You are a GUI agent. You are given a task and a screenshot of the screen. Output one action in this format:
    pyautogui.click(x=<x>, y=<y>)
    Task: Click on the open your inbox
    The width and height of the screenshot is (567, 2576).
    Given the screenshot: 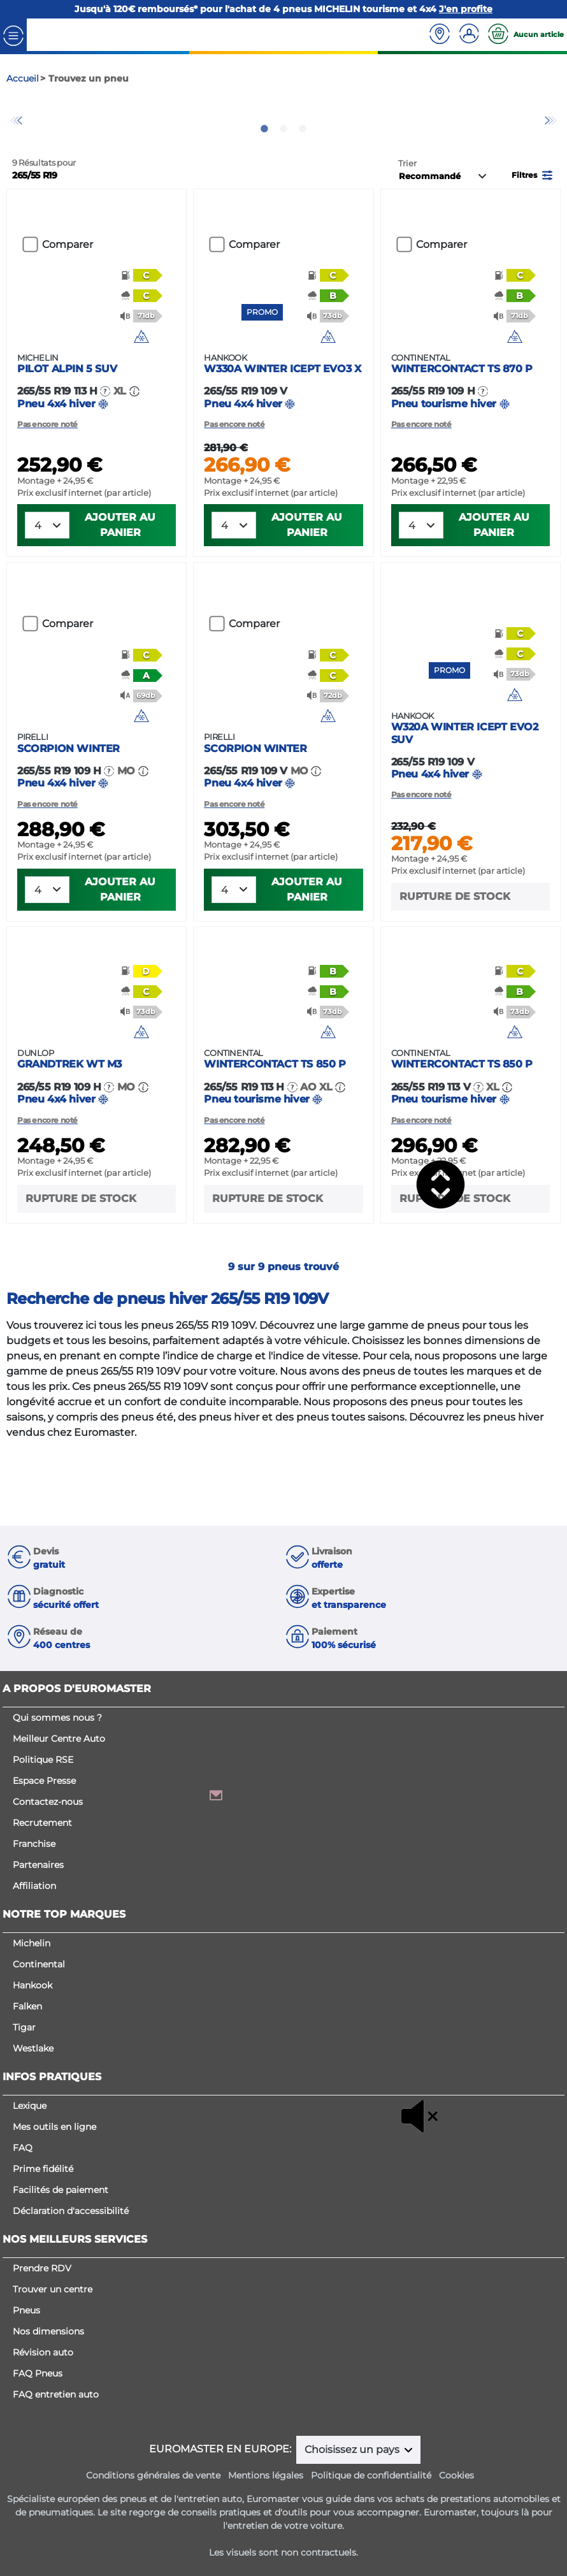 What is the action you would take?
    pyautogui.click(x=216, y=1795)
    